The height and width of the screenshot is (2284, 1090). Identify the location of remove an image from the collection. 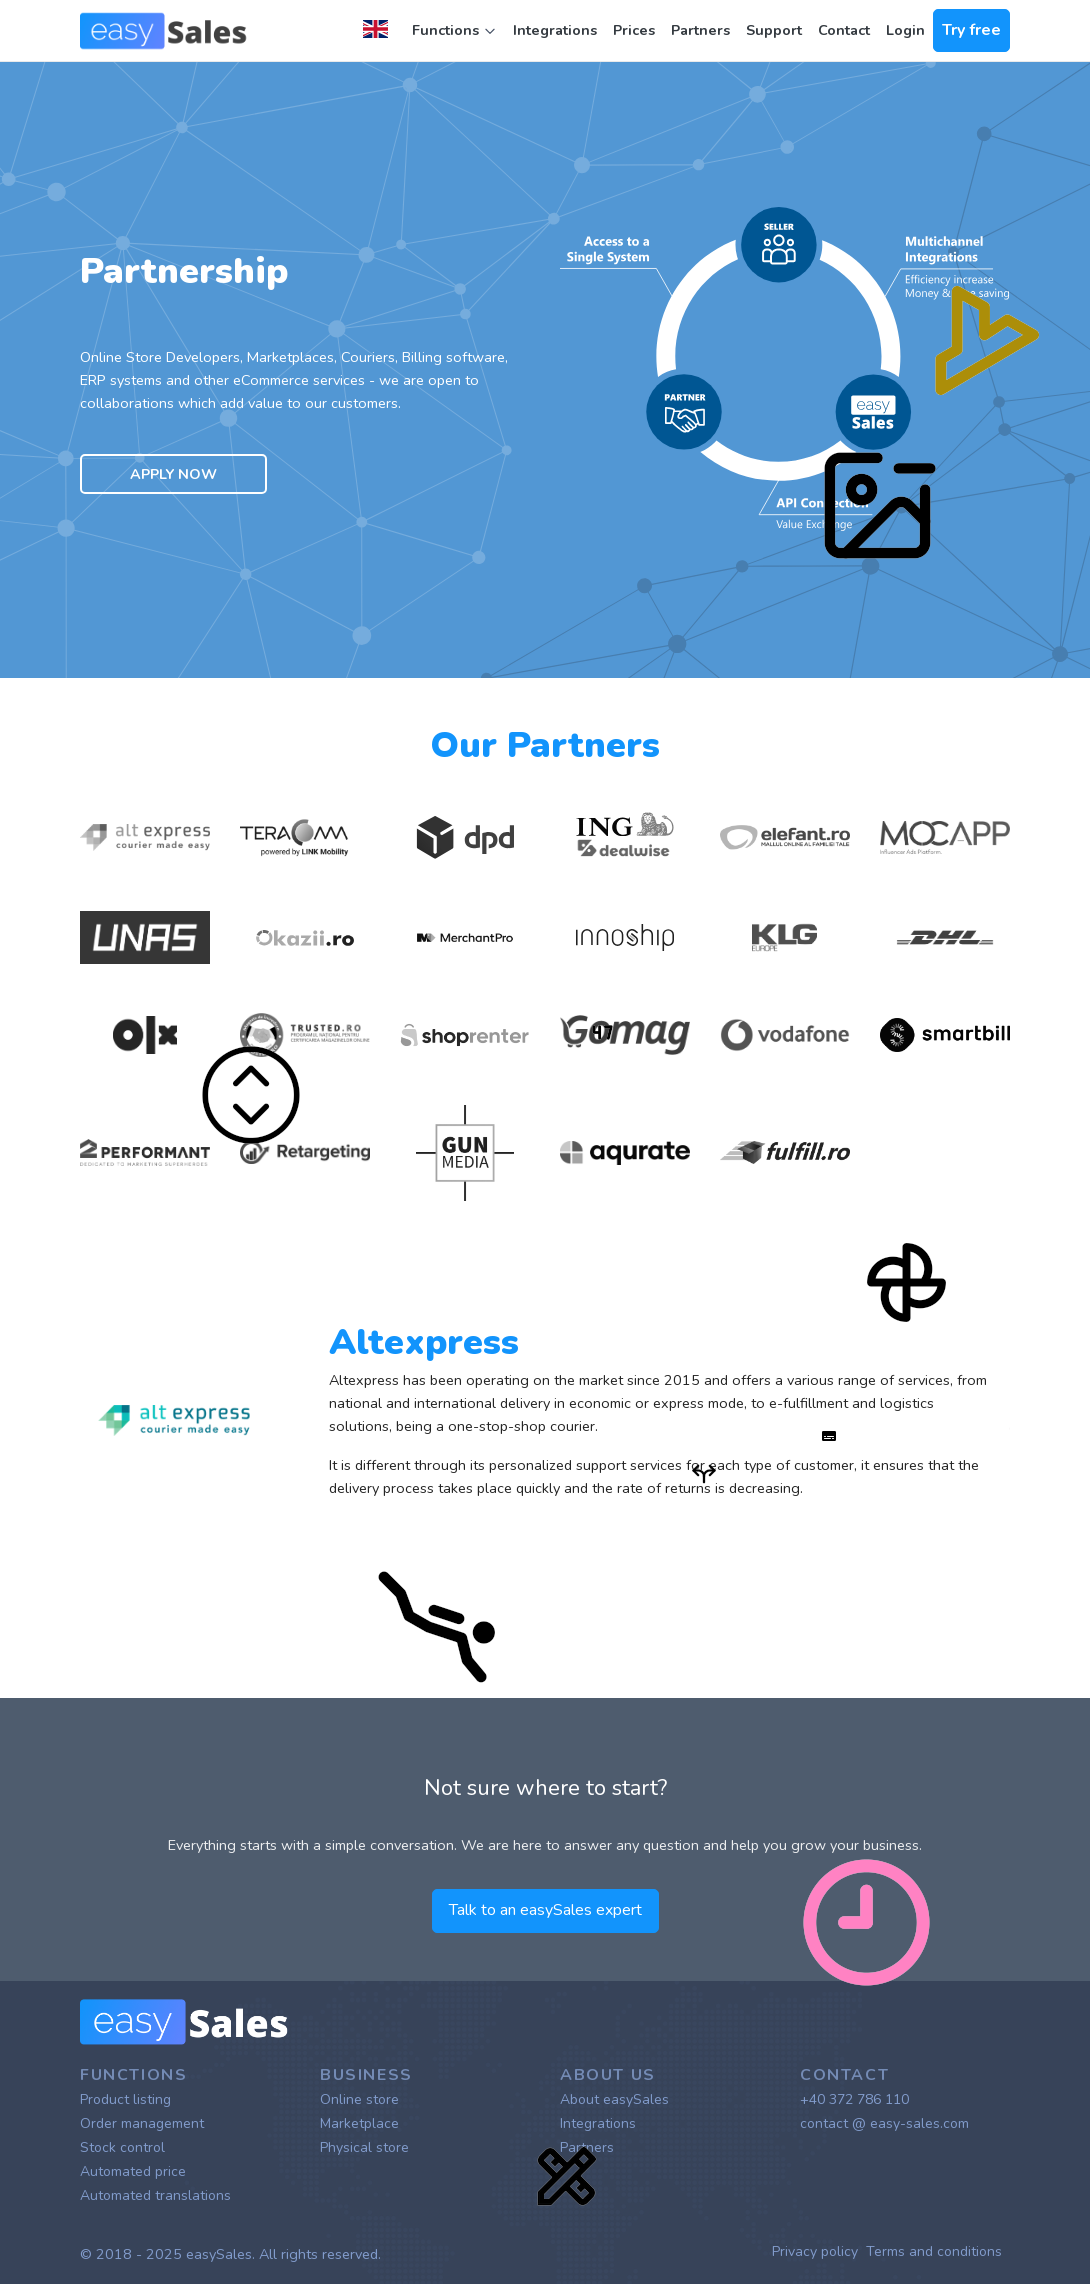
(877, 505).